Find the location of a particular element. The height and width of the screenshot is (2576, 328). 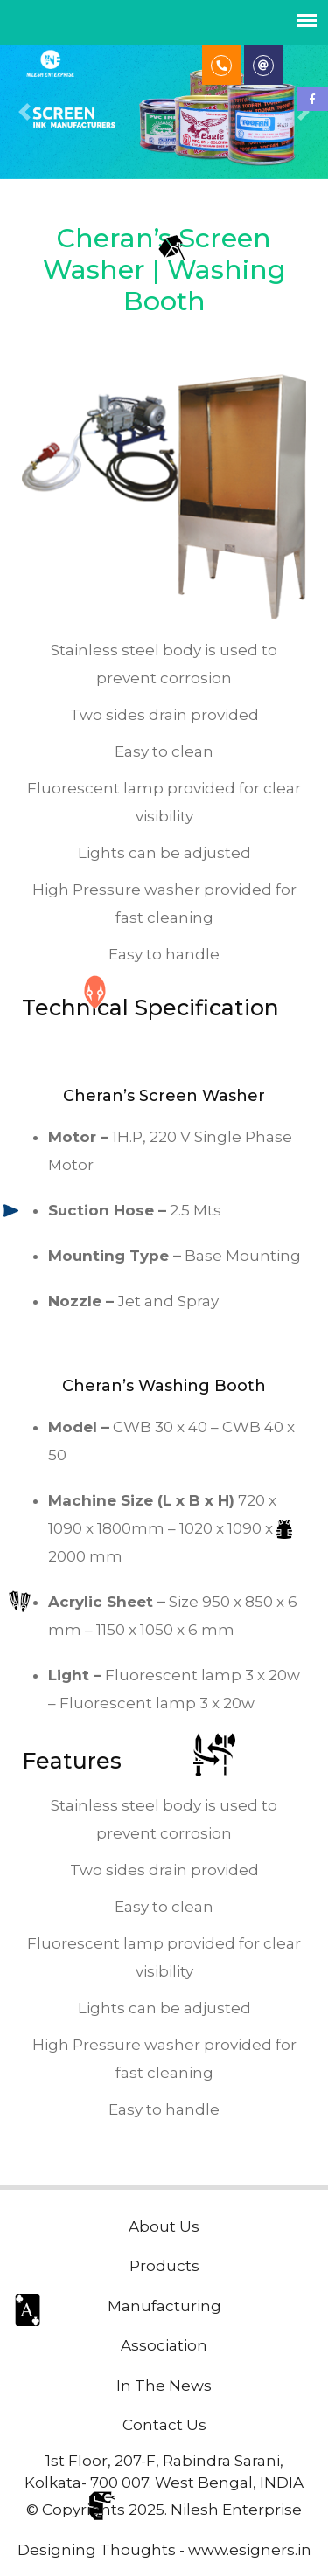

switch between equipped weapons is located at coordinates (214, 1755).